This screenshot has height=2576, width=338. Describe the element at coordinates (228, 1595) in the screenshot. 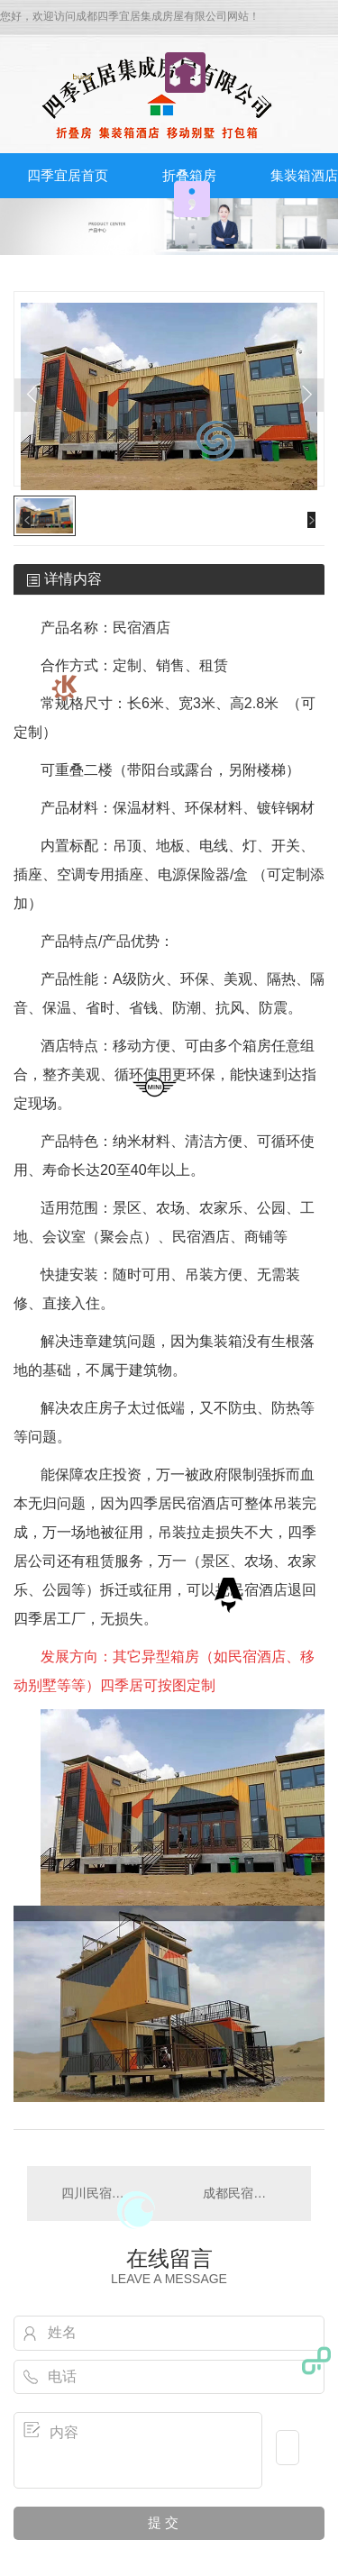

I see `astro web framework logo` at that location.